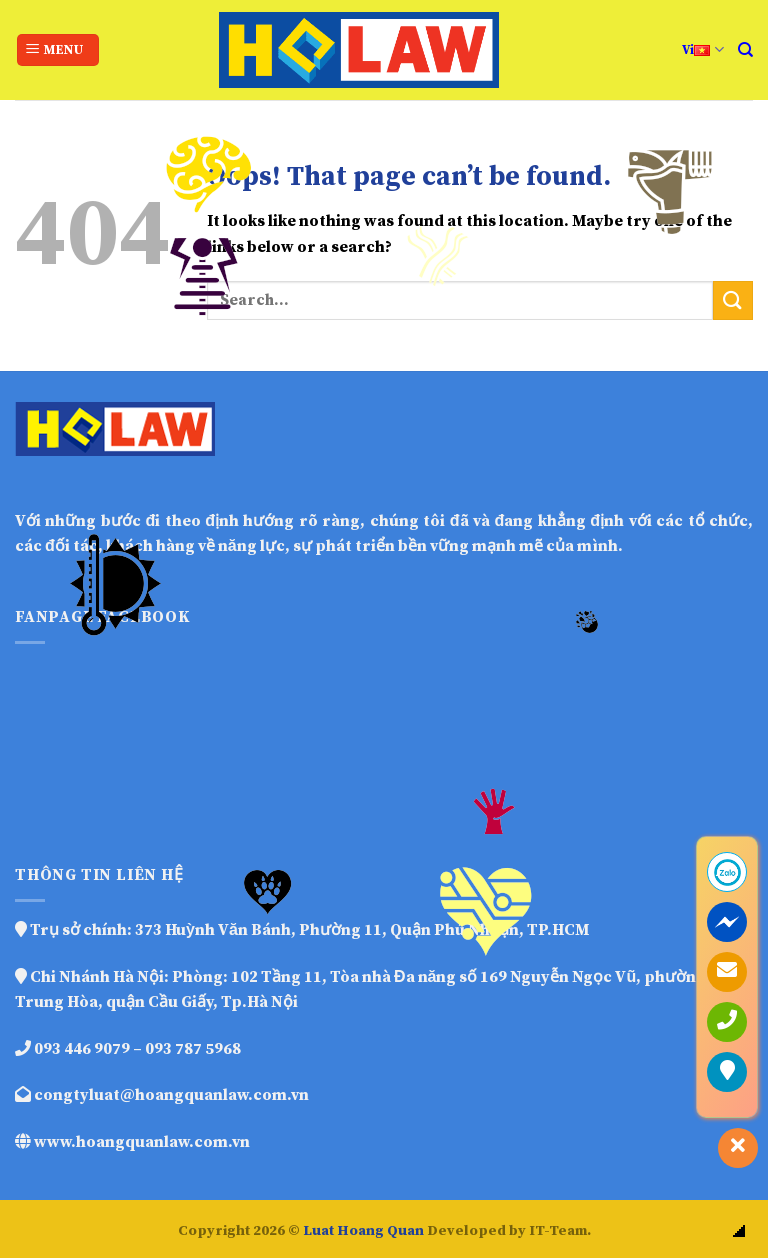 Image resolution: width=768 pixels, height=1258 pixels. I want to click on access AI or smart features, so click(208, 172).